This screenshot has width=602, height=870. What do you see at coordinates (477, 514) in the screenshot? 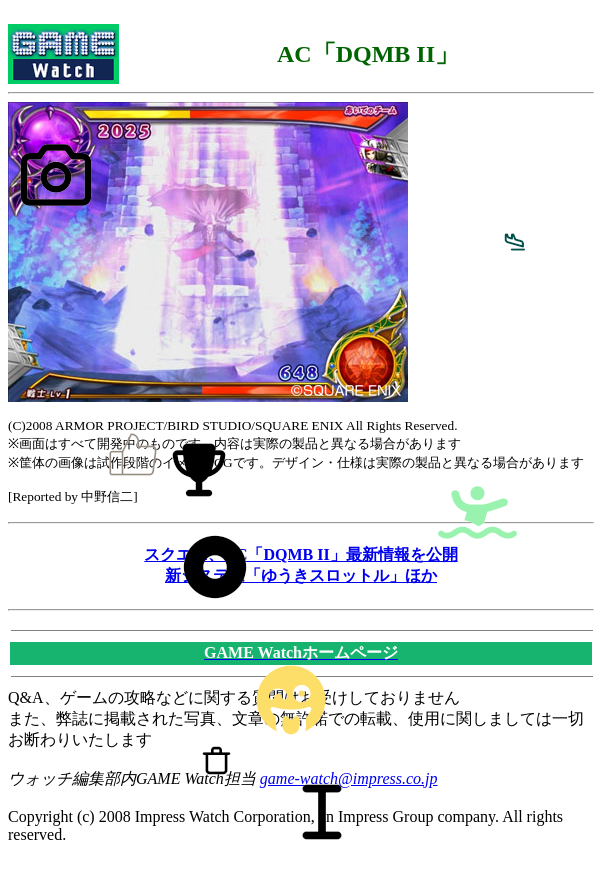
I see `indicates water safety or drowning hazard warning` at bounding box center [477, 514].